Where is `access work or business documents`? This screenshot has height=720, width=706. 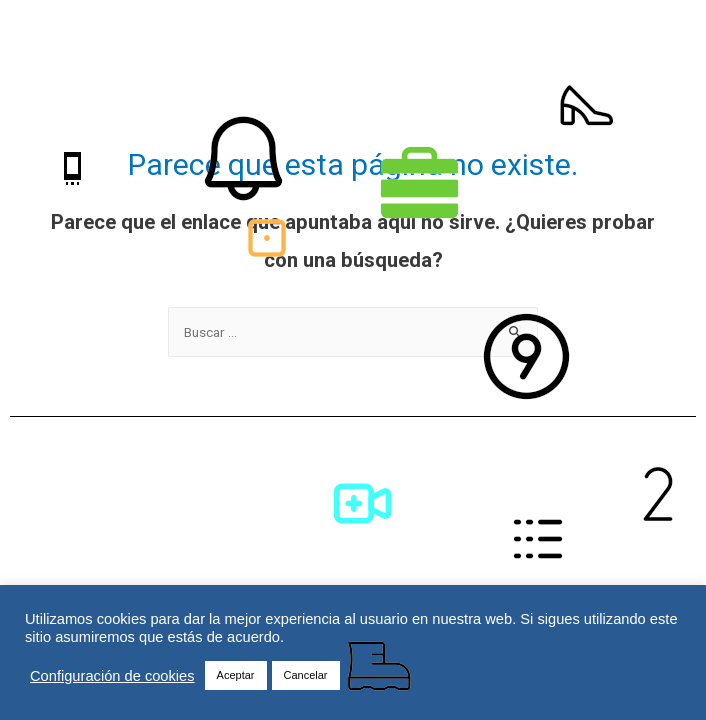 access work or business documents is located at coordinates (419, 185).